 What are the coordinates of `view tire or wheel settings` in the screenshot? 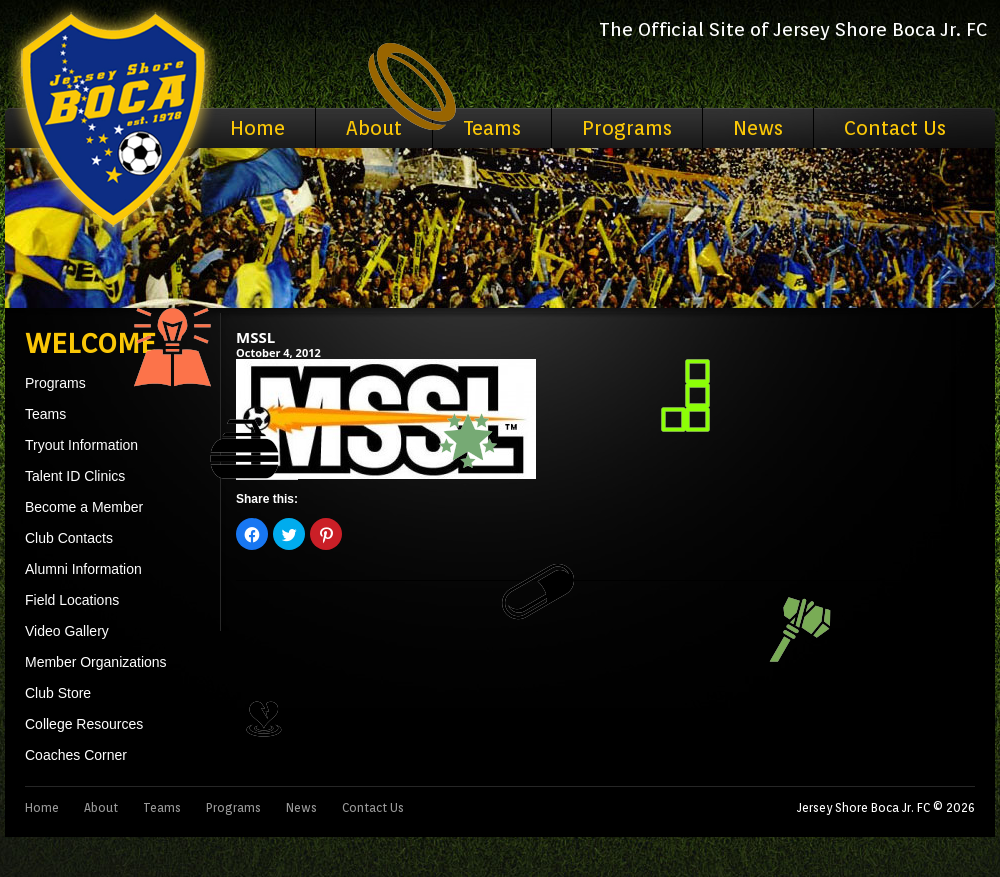 It's located at (413, 87).